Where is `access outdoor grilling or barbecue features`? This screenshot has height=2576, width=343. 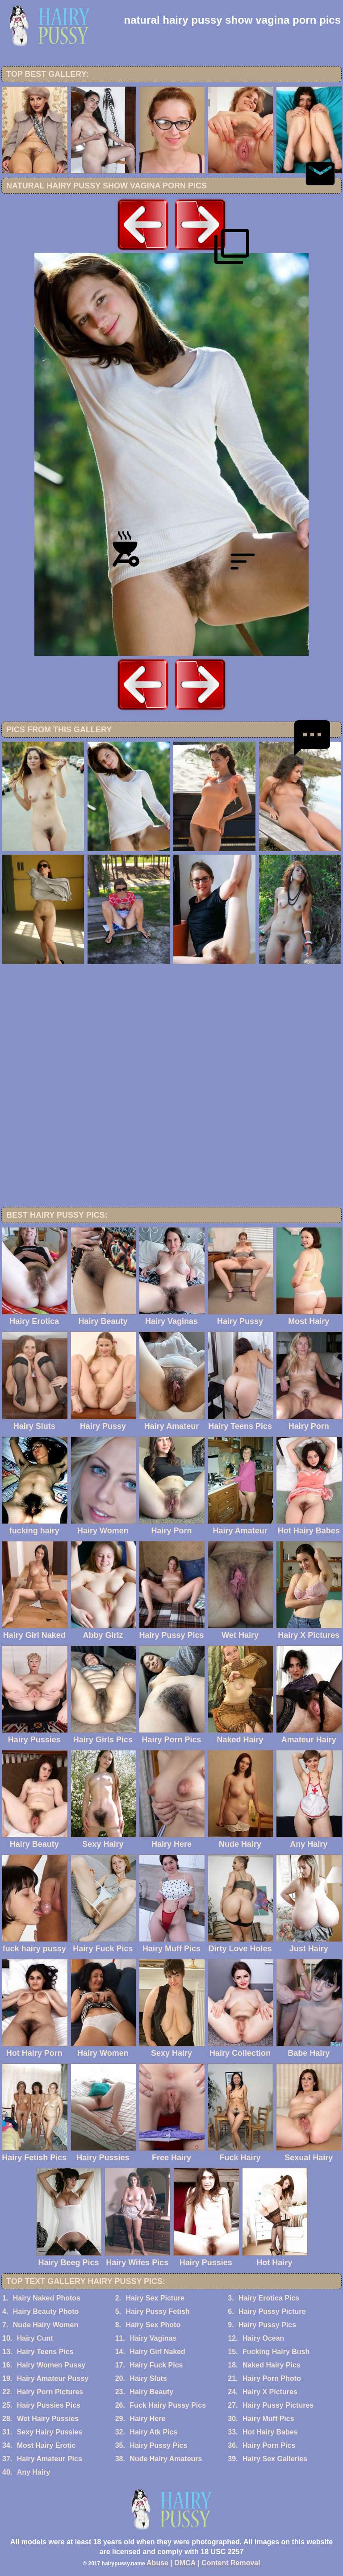
access outdoor grilling or barbecue features is located at coordinates (125, 549).